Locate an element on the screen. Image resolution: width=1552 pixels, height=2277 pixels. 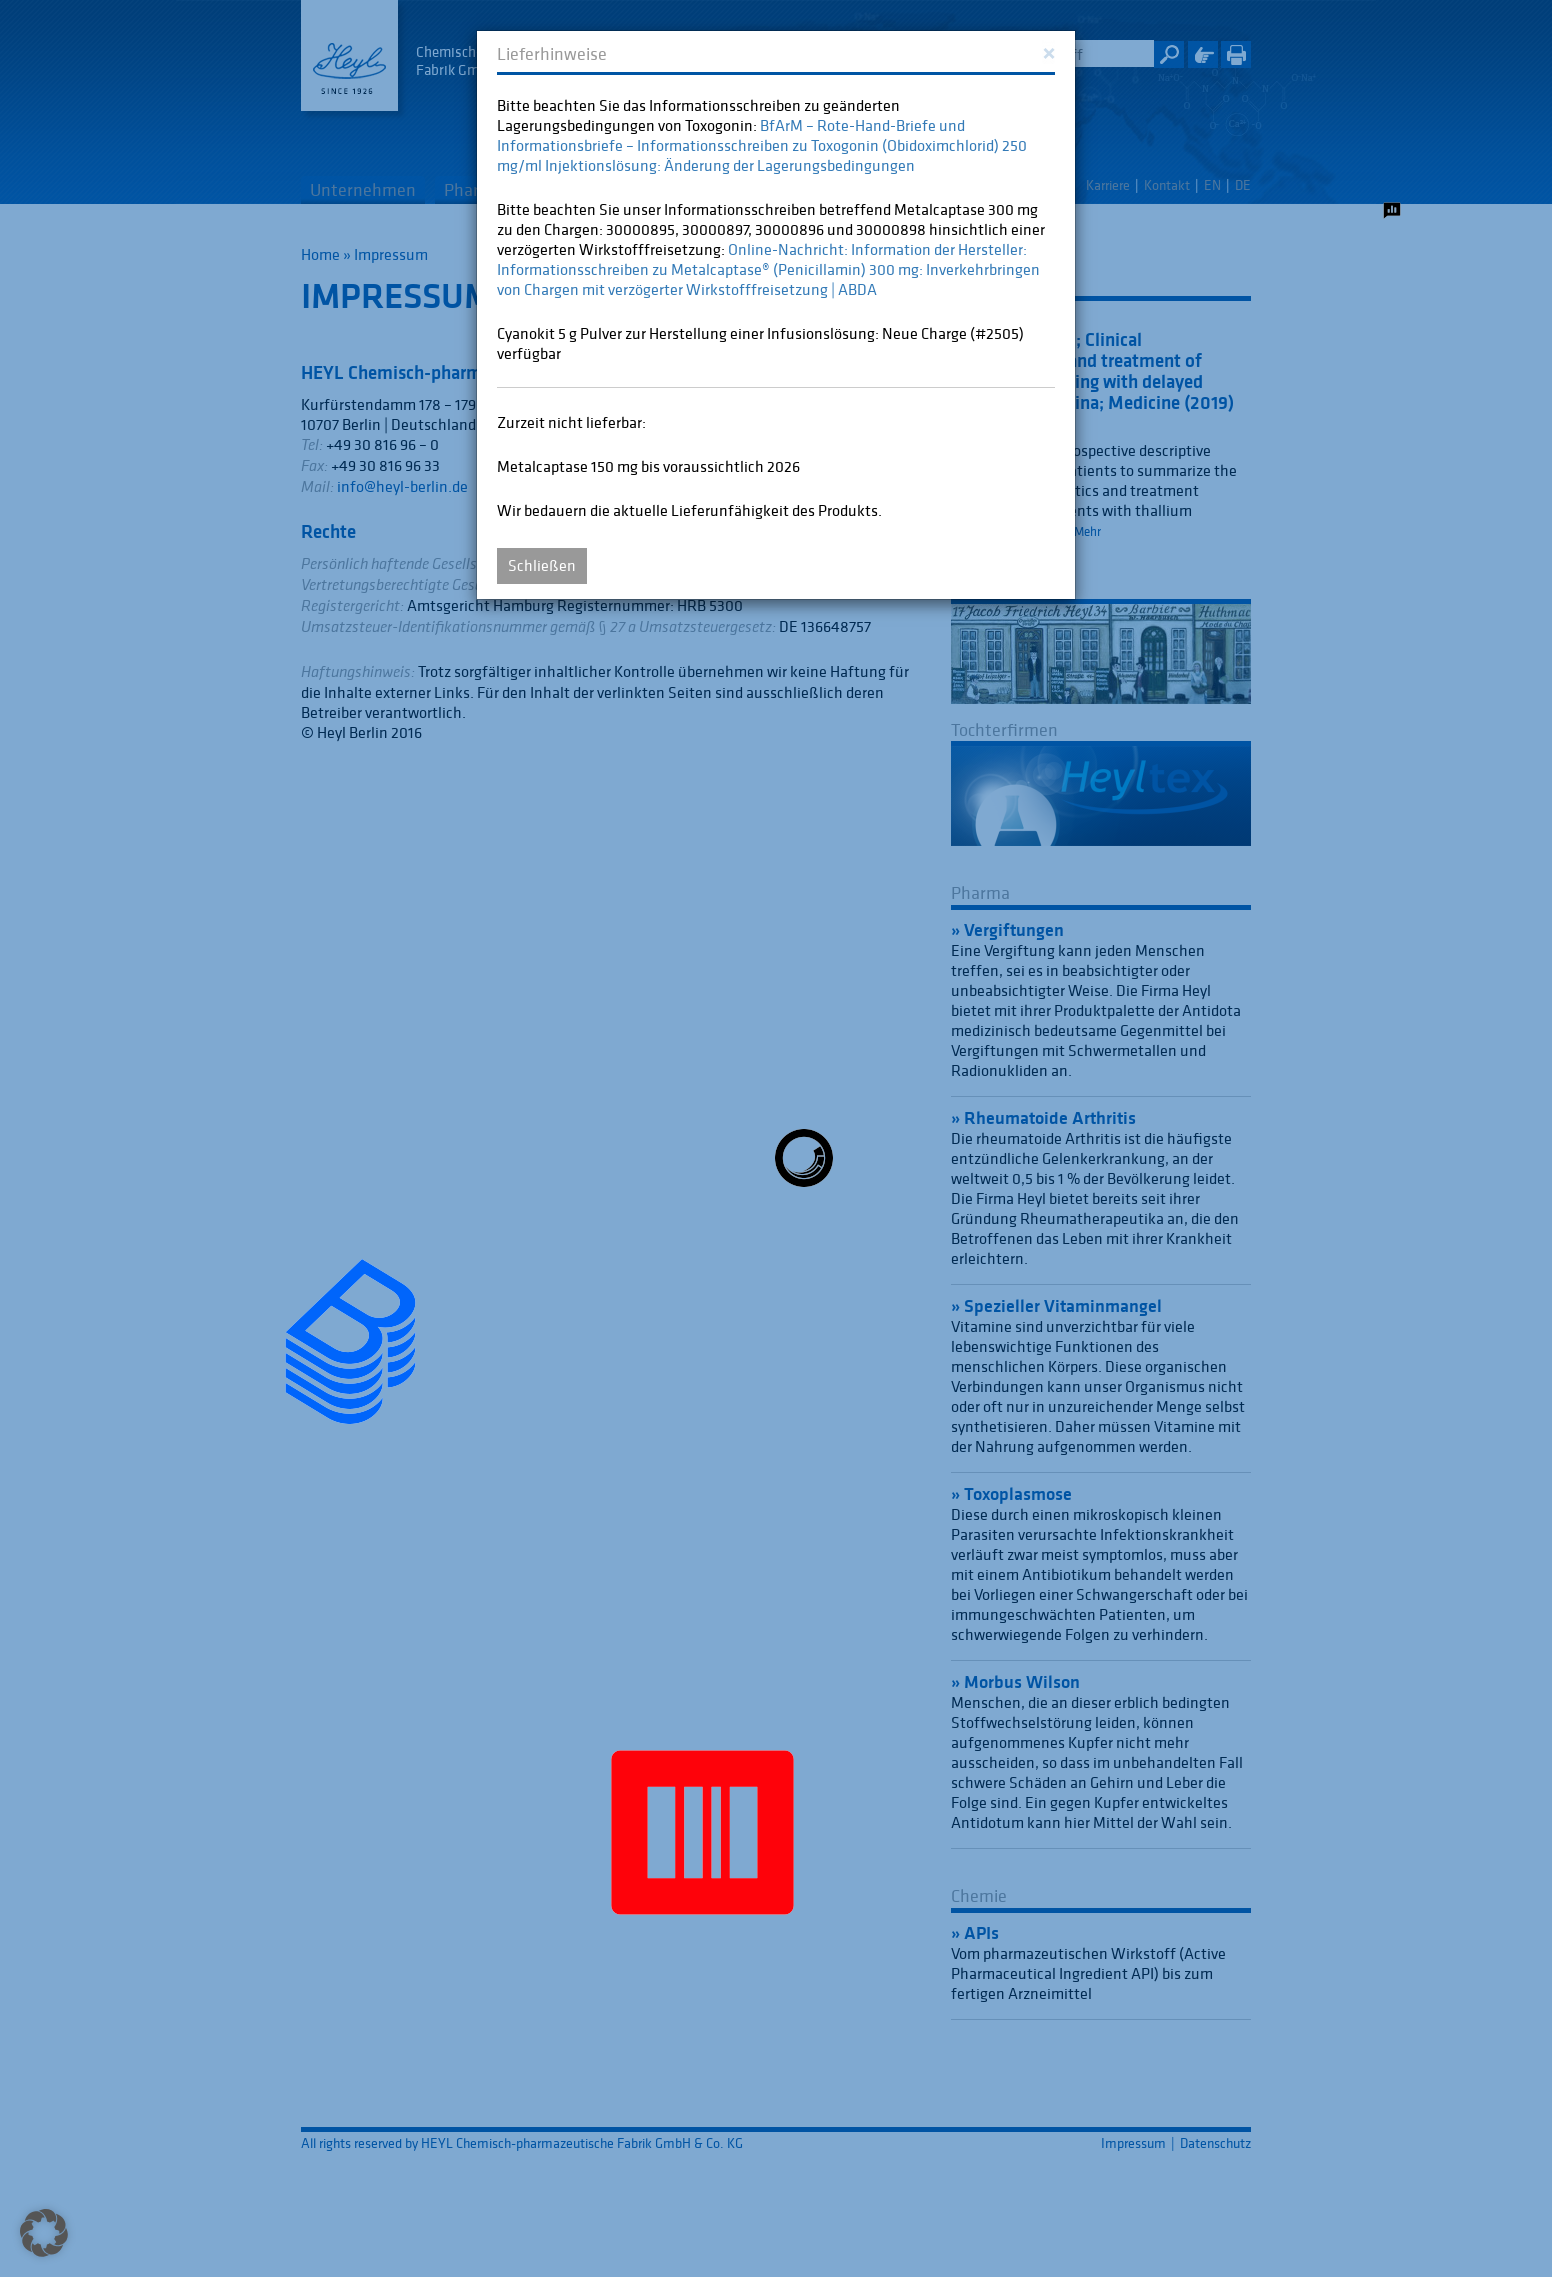
scan a barcode or QR code is located at coordinates (702, 1832).